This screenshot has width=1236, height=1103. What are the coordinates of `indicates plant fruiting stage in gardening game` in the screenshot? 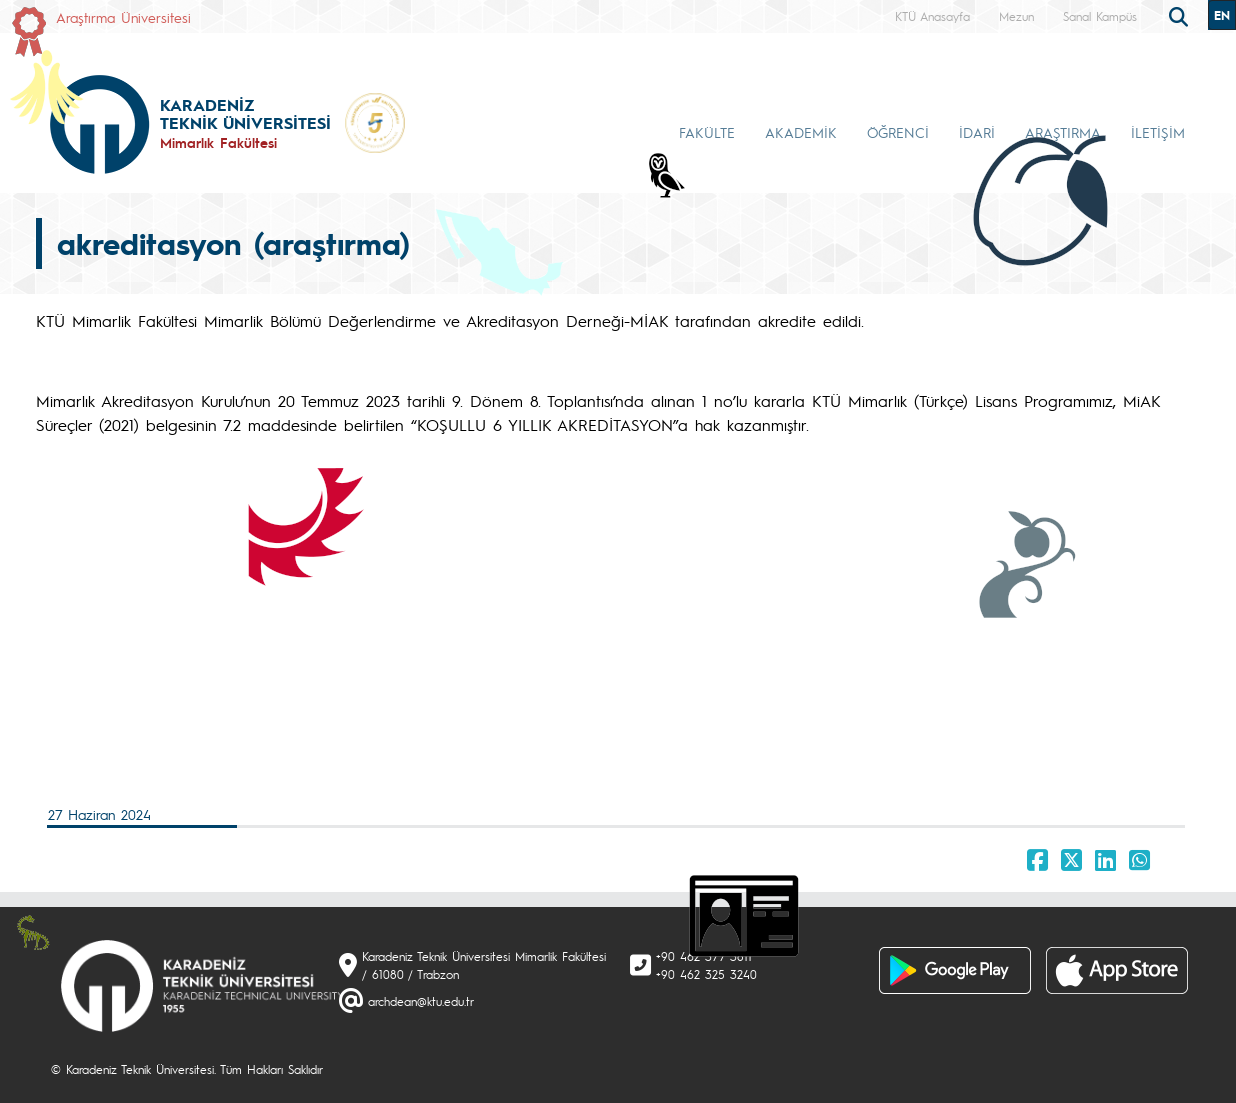 It's located at (1024, 564).